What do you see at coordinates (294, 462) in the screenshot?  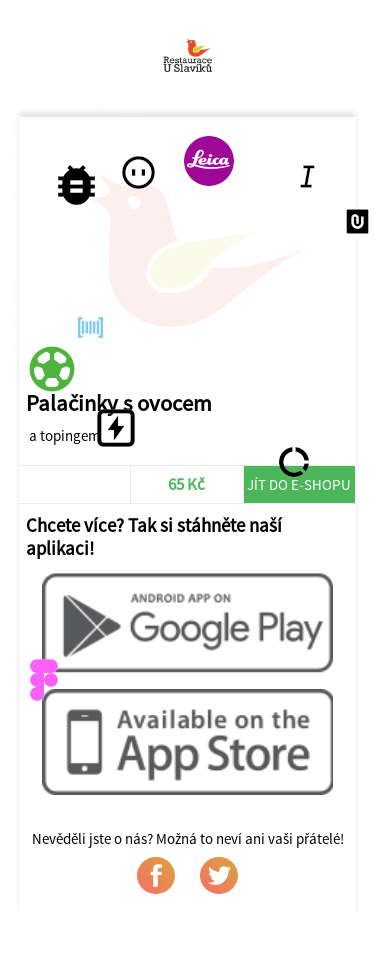 I see `view data breakdown or analytics` at bounding box center [294, 462].